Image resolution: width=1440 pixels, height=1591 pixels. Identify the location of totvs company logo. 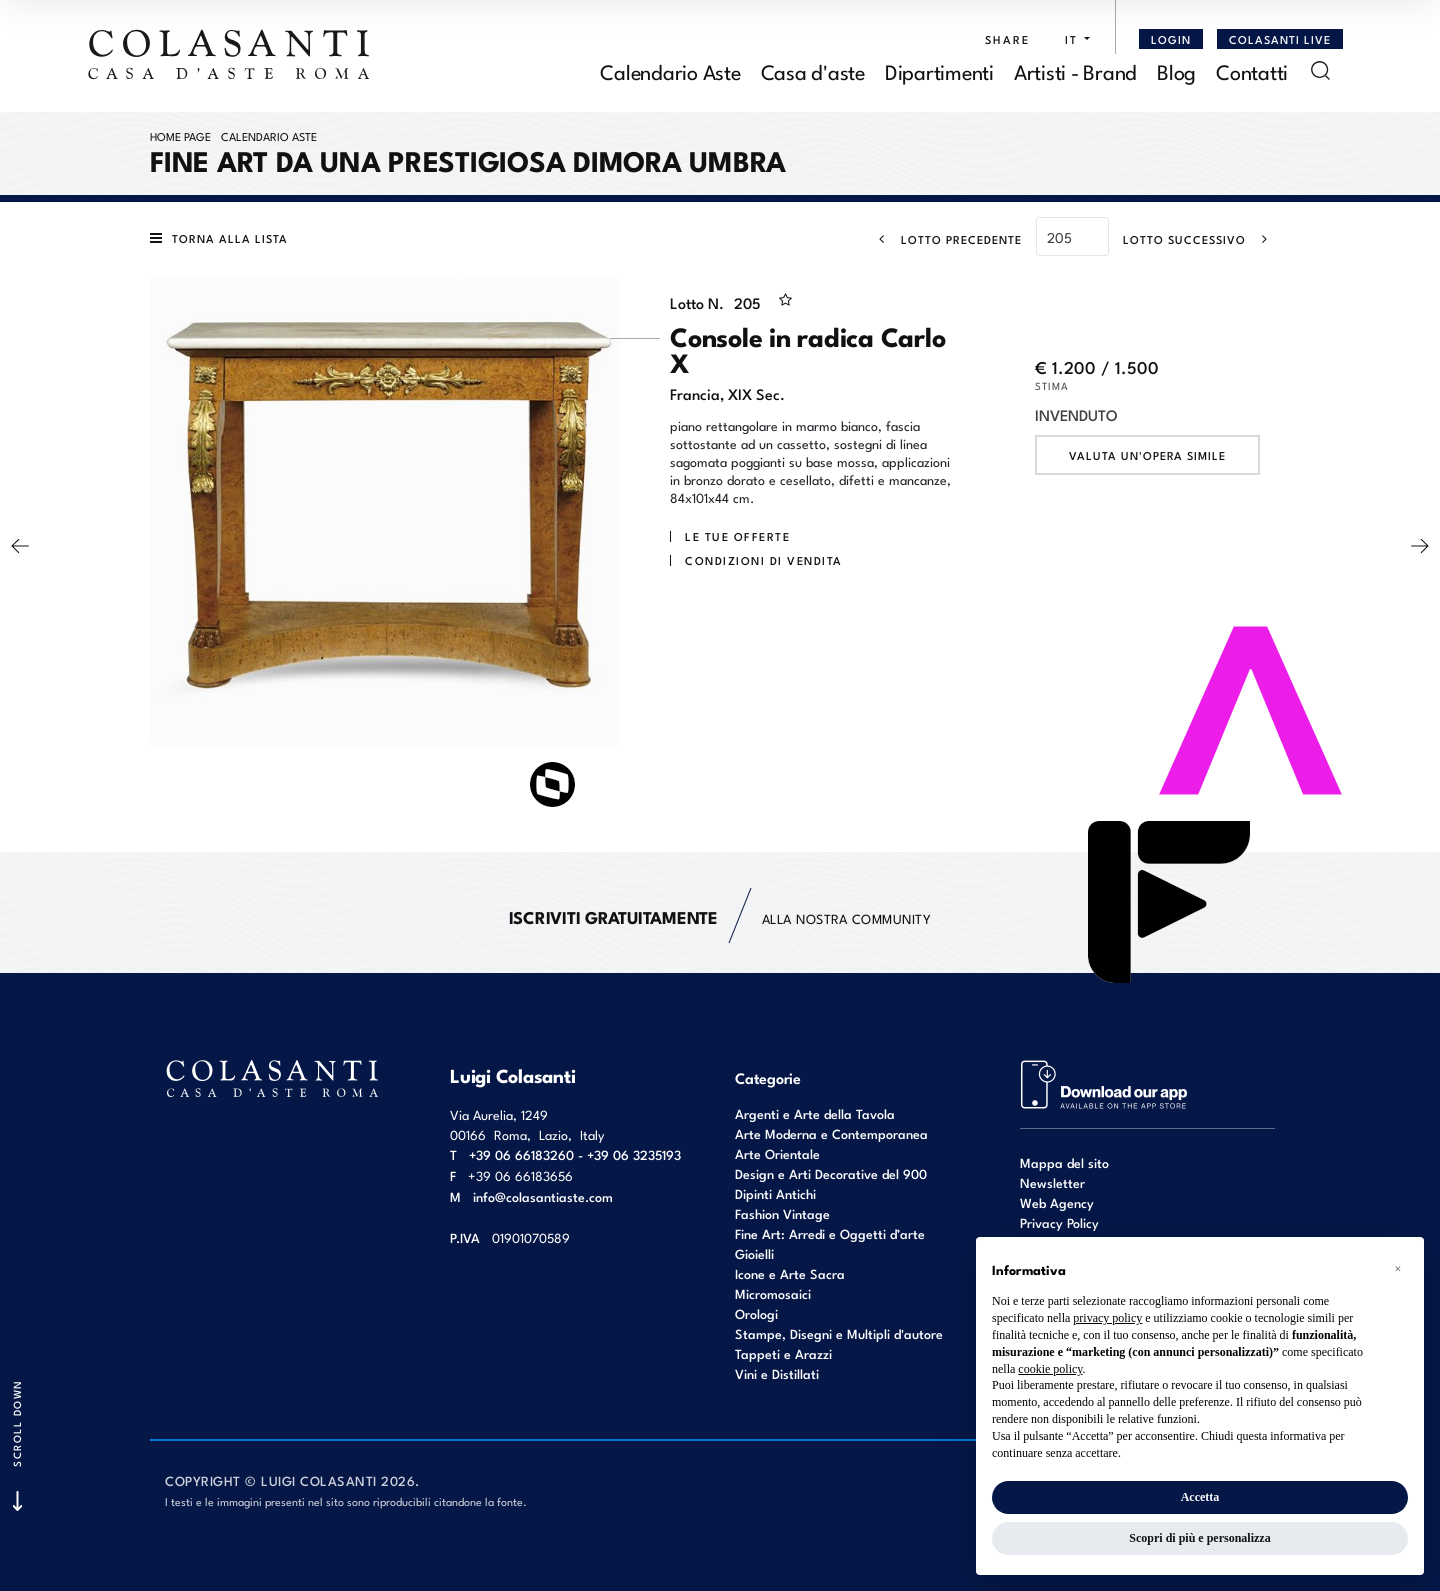
(552, 784).